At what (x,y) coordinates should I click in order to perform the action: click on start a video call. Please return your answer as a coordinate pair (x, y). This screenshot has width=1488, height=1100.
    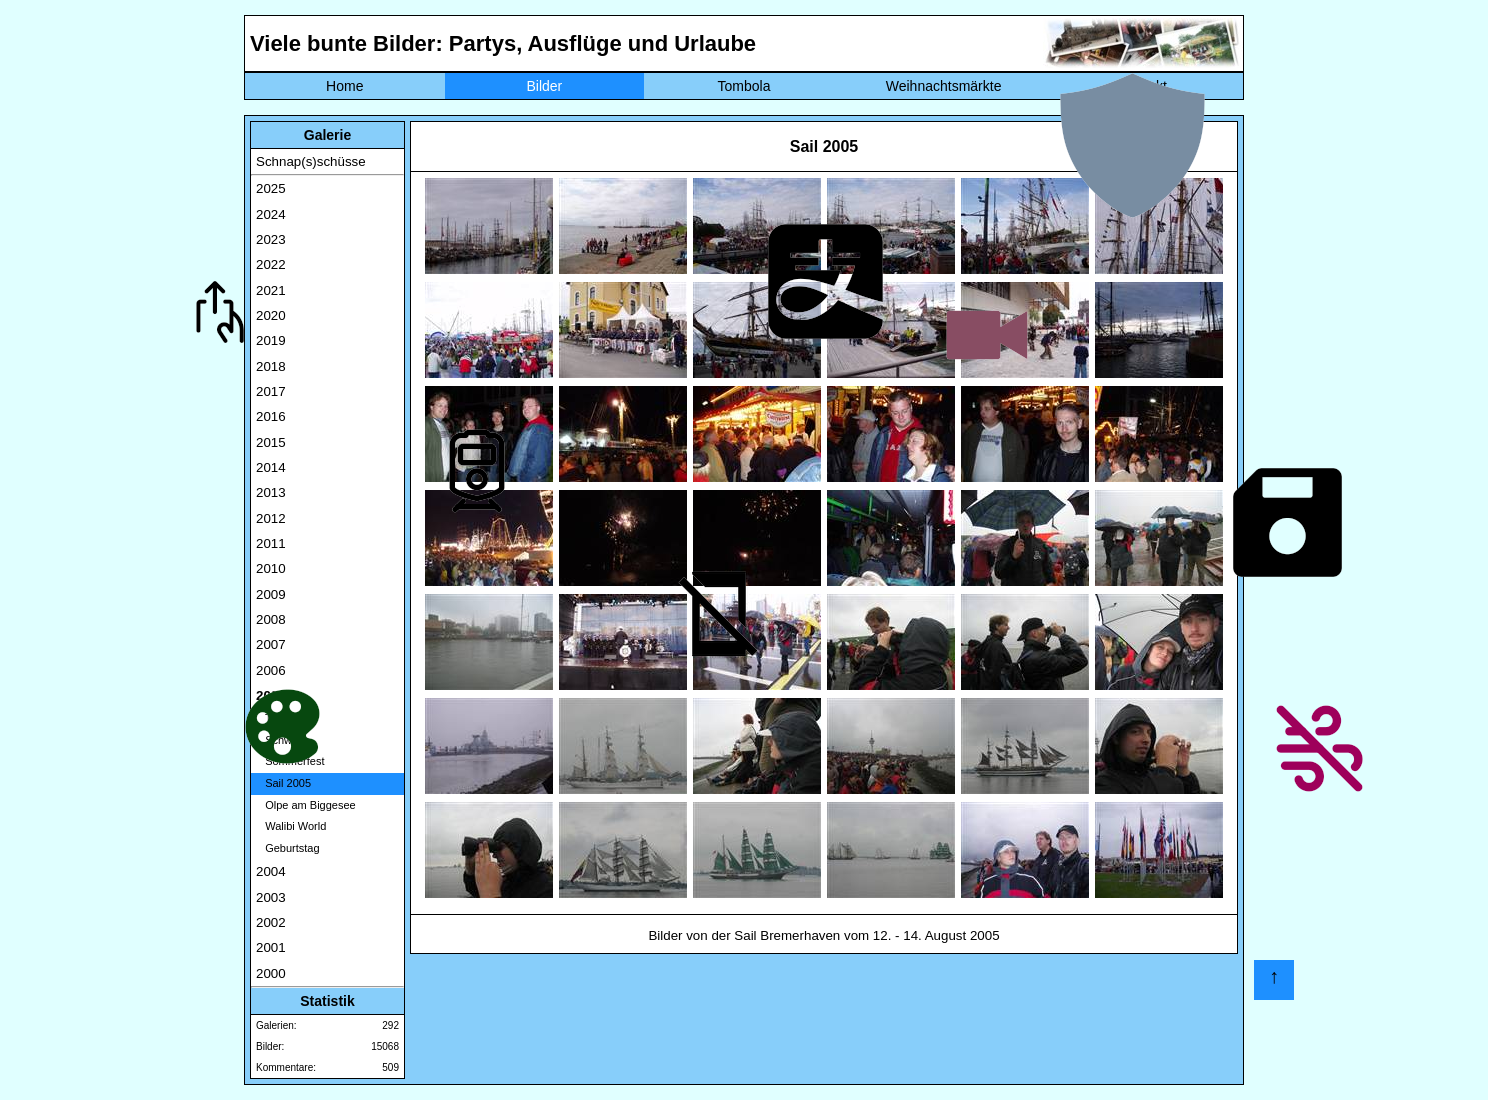
    Looking at the image, I should click on (987, 335).